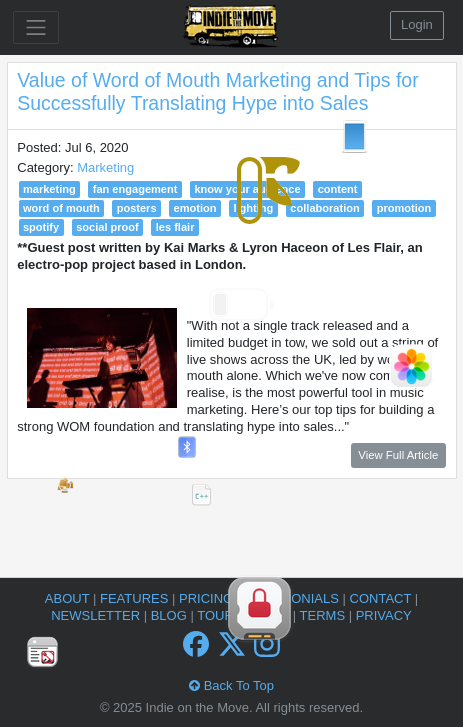 The width and height of the screenshot is (463, 727). I want to click on indicates a C++ source code file, so click(201, 494).